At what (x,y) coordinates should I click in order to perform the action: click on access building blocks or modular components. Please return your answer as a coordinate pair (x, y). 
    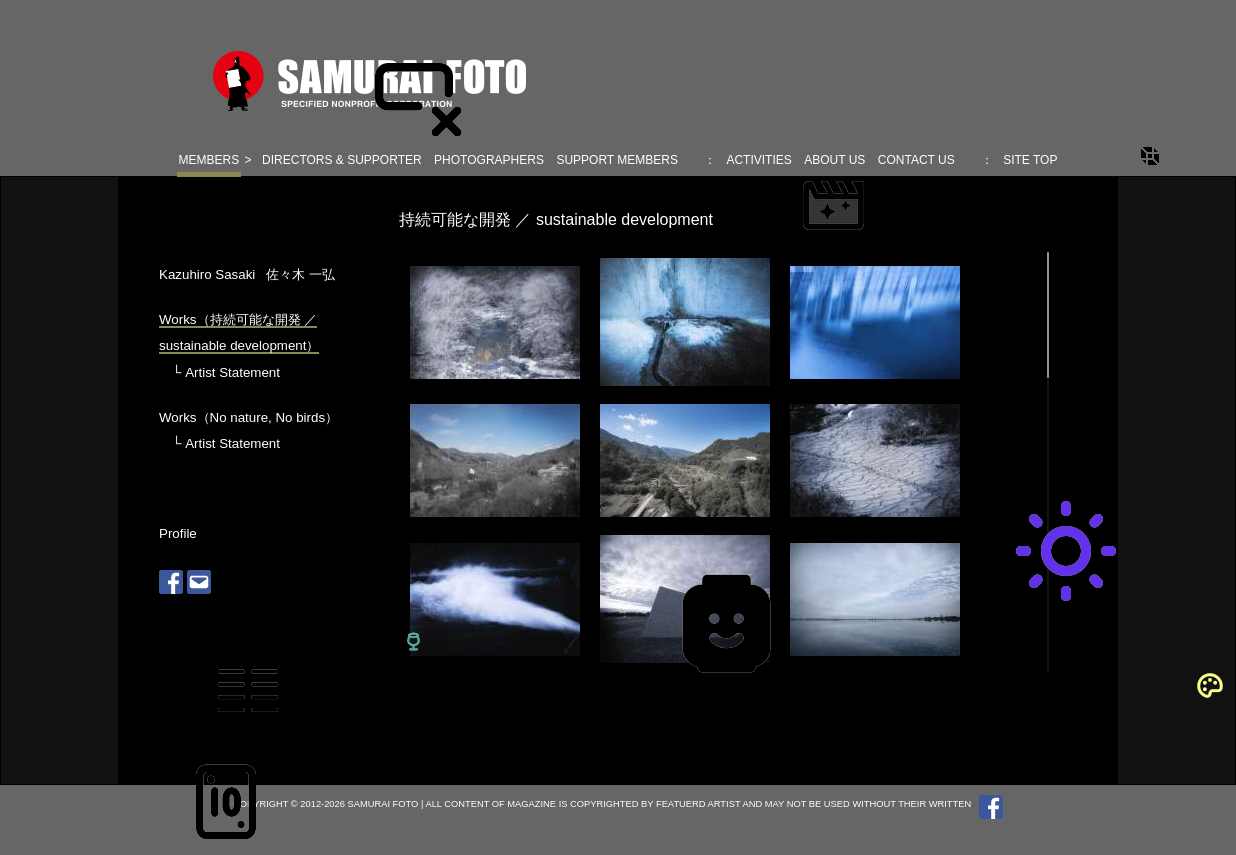
    Looking at the image, I should click on (726, 623).